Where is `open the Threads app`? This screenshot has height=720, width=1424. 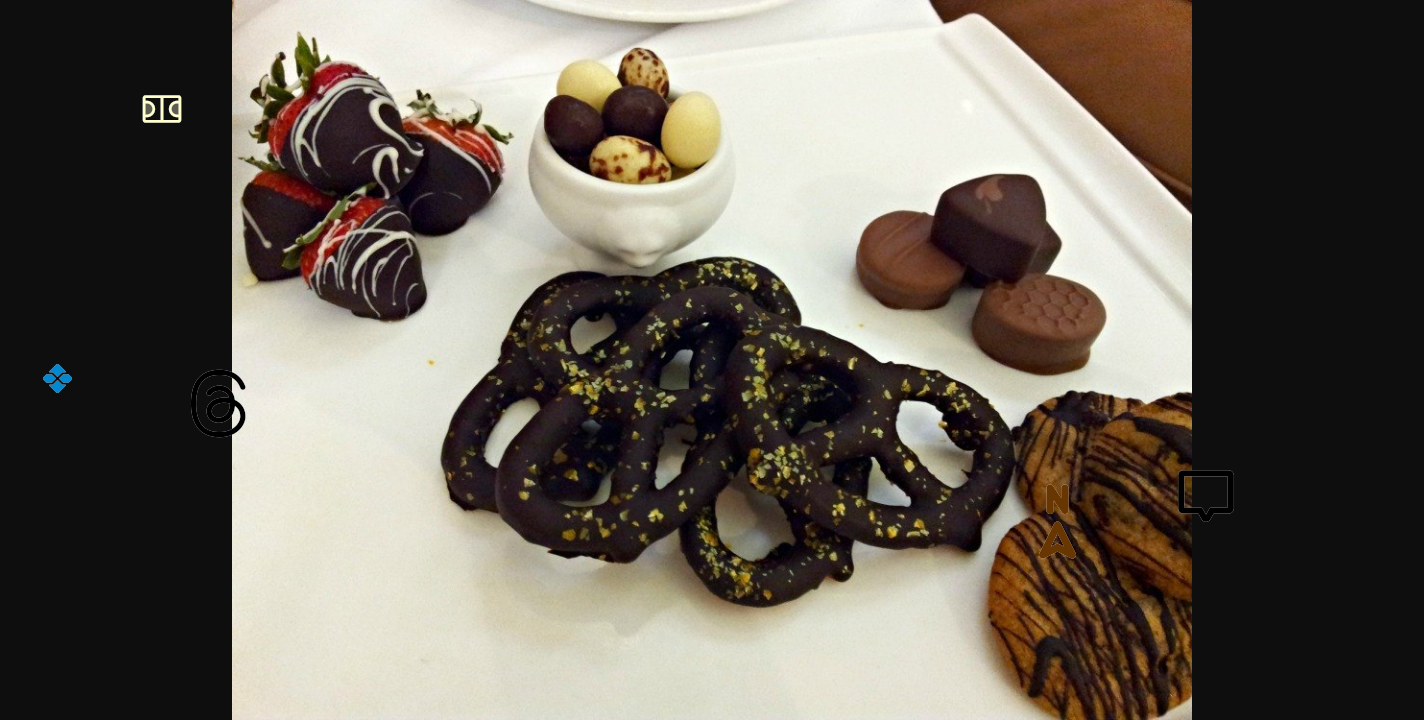 open the Threads app is located at coordinates (219, 403).